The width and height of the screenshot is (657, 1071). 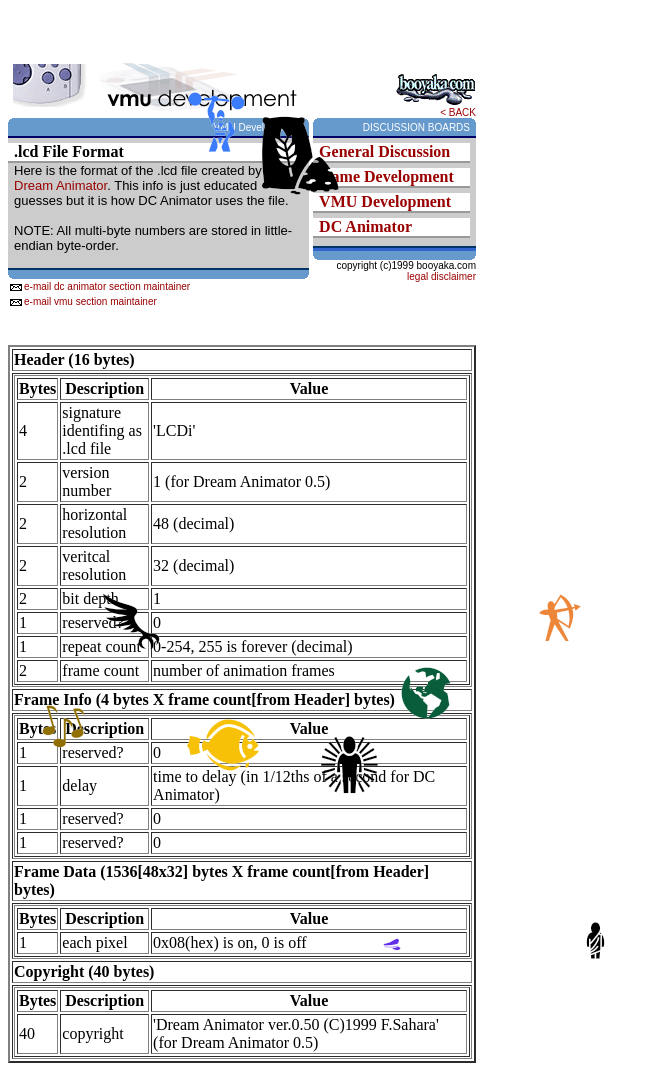 I want to click on select roman or ancient civilization theme, so click(x=595, y=940).